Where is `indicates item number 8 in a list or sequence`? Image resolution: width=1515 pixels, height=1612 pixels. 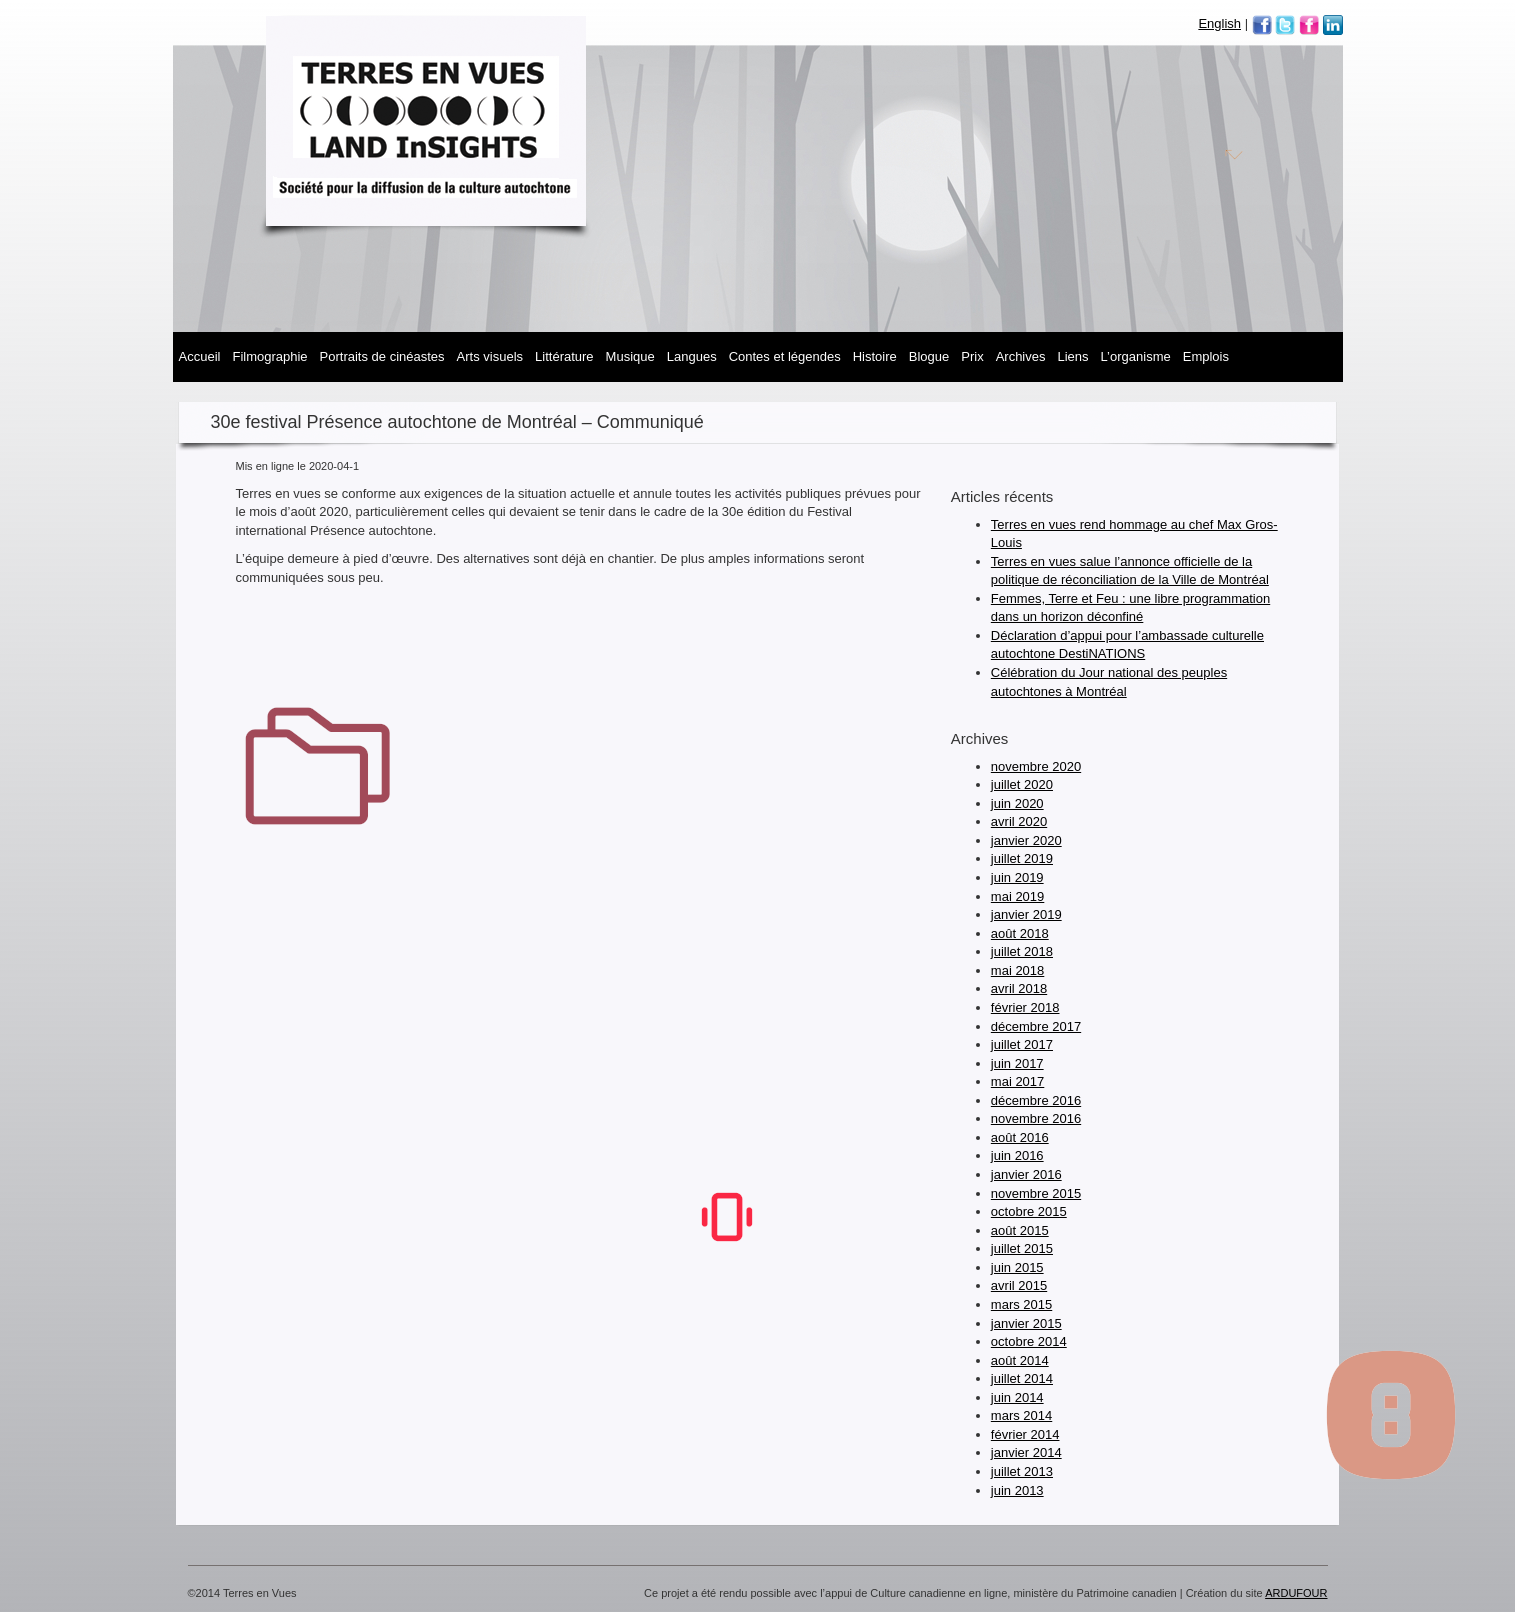
indicates item number 8 in a list or sequence is located at coordinates (1391, 1415).